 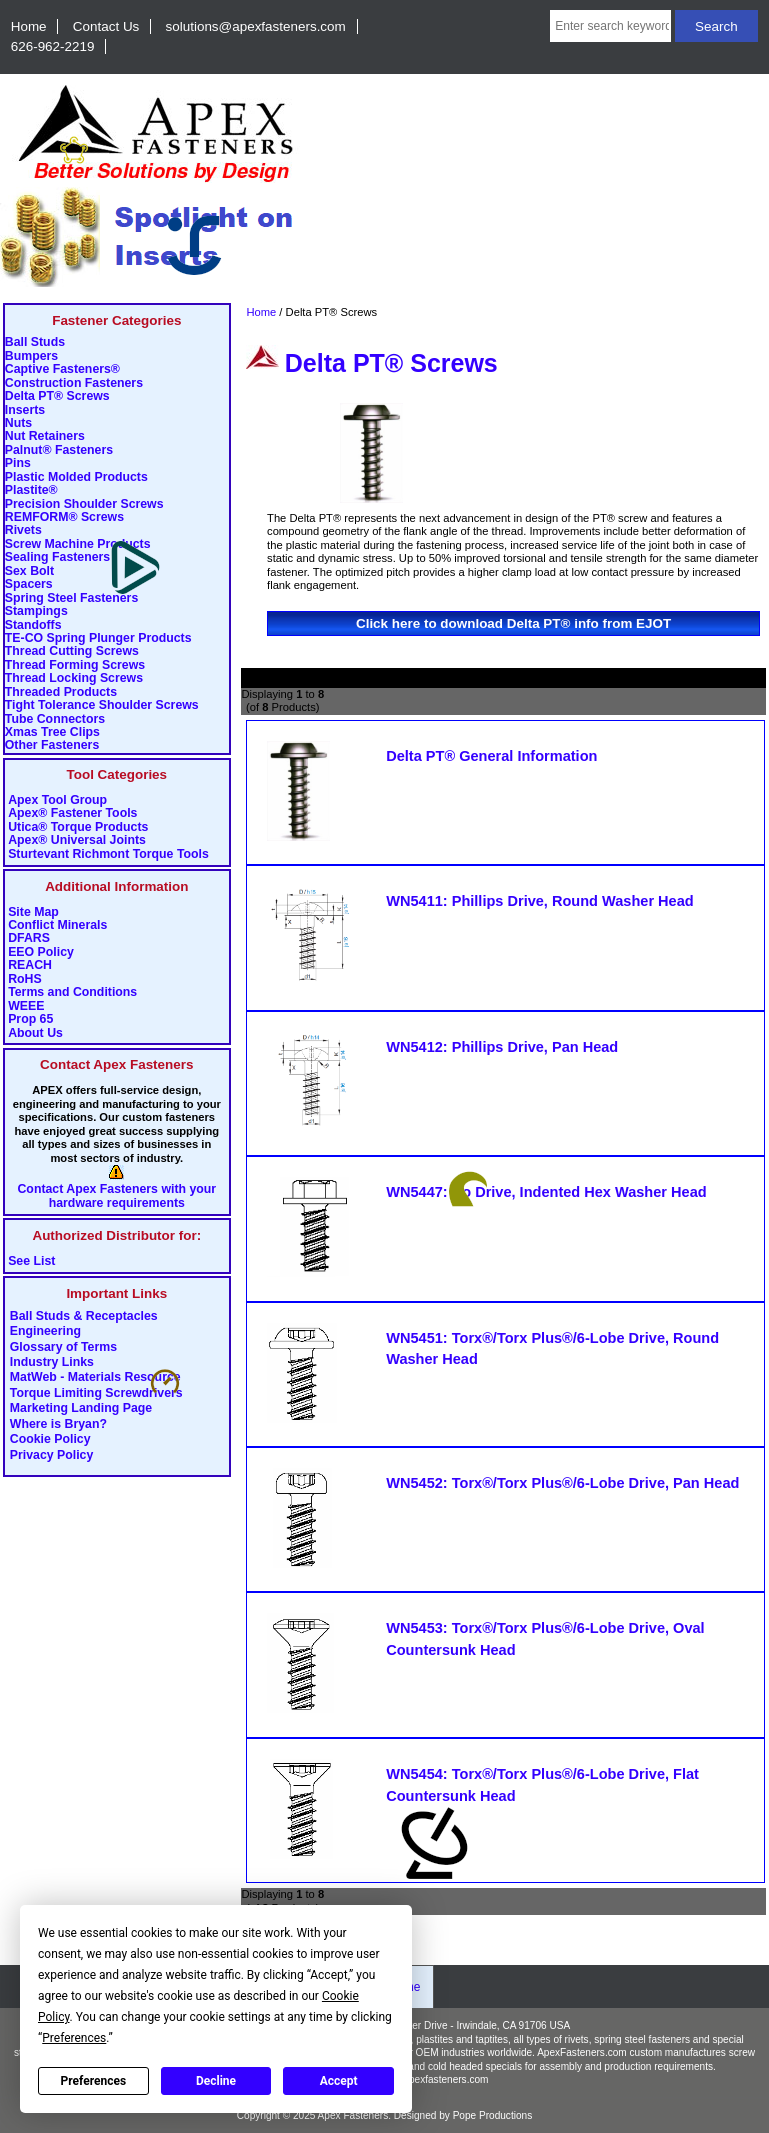 I want to click on fastlane app automation tool logo, so click(x=74, y=150).